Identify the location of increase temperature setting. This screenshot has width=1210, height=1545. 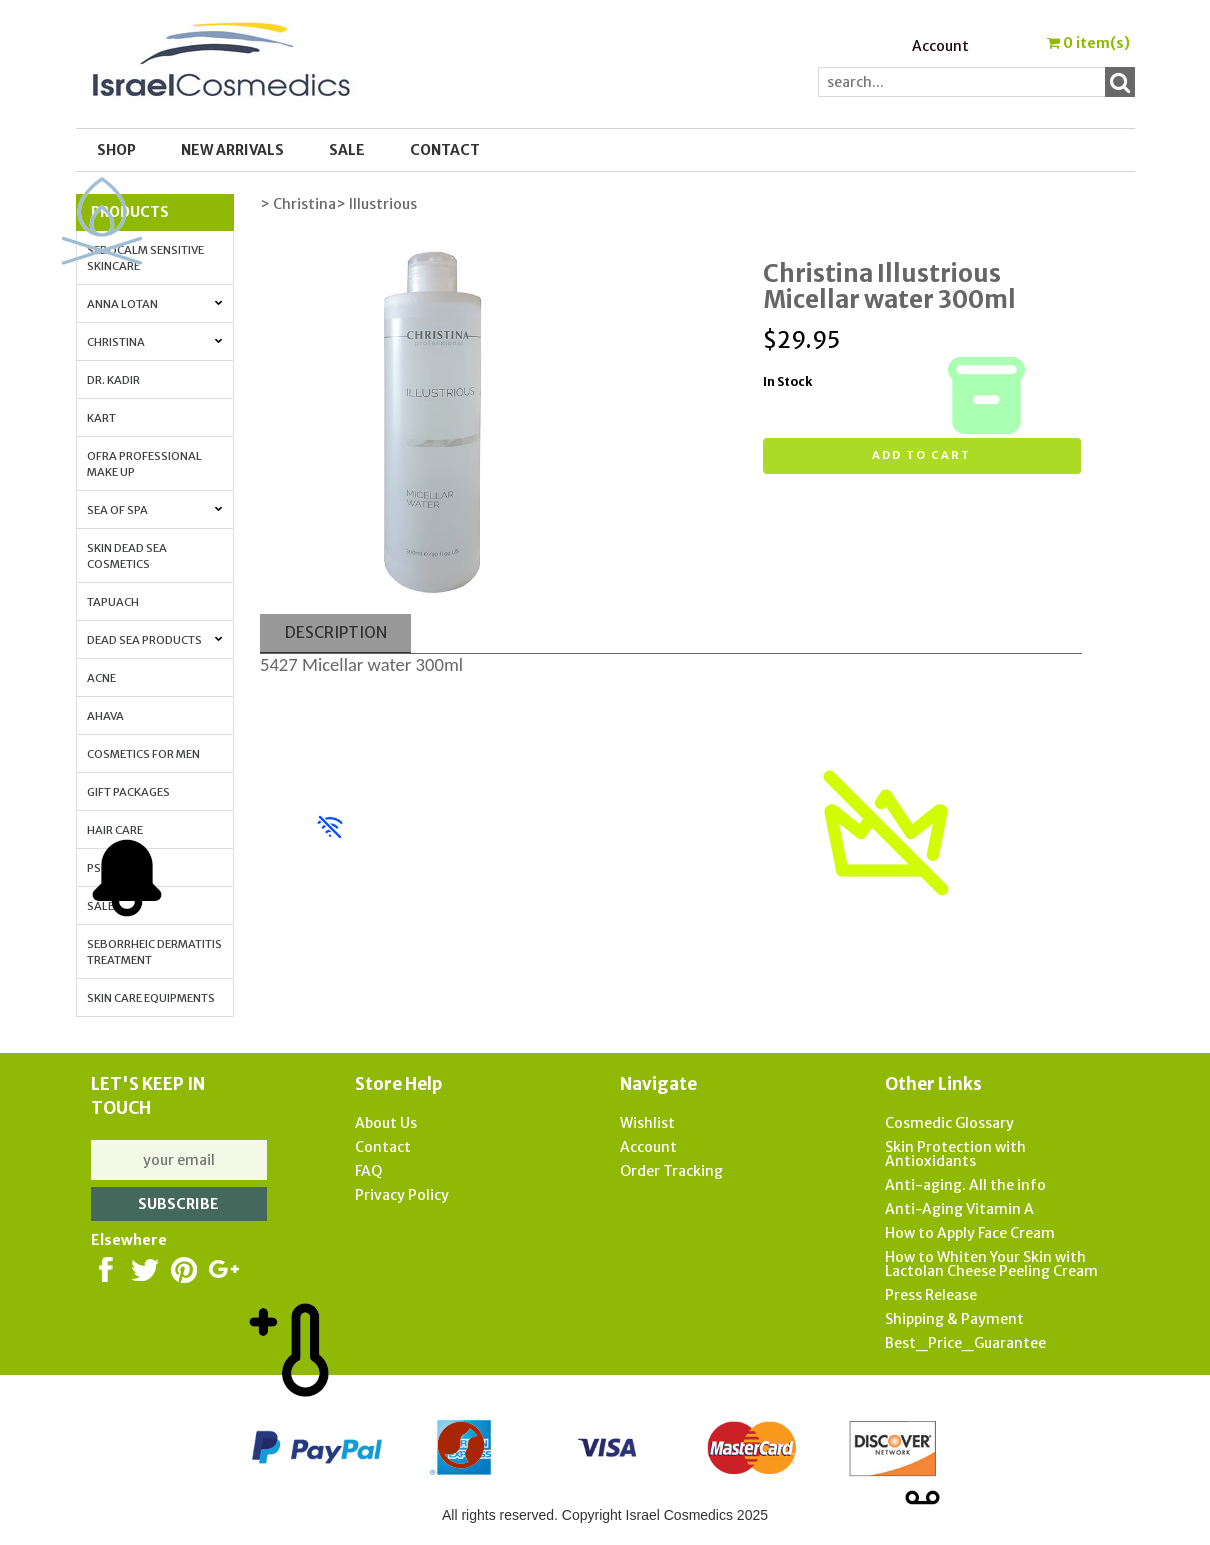
(296, 1350).